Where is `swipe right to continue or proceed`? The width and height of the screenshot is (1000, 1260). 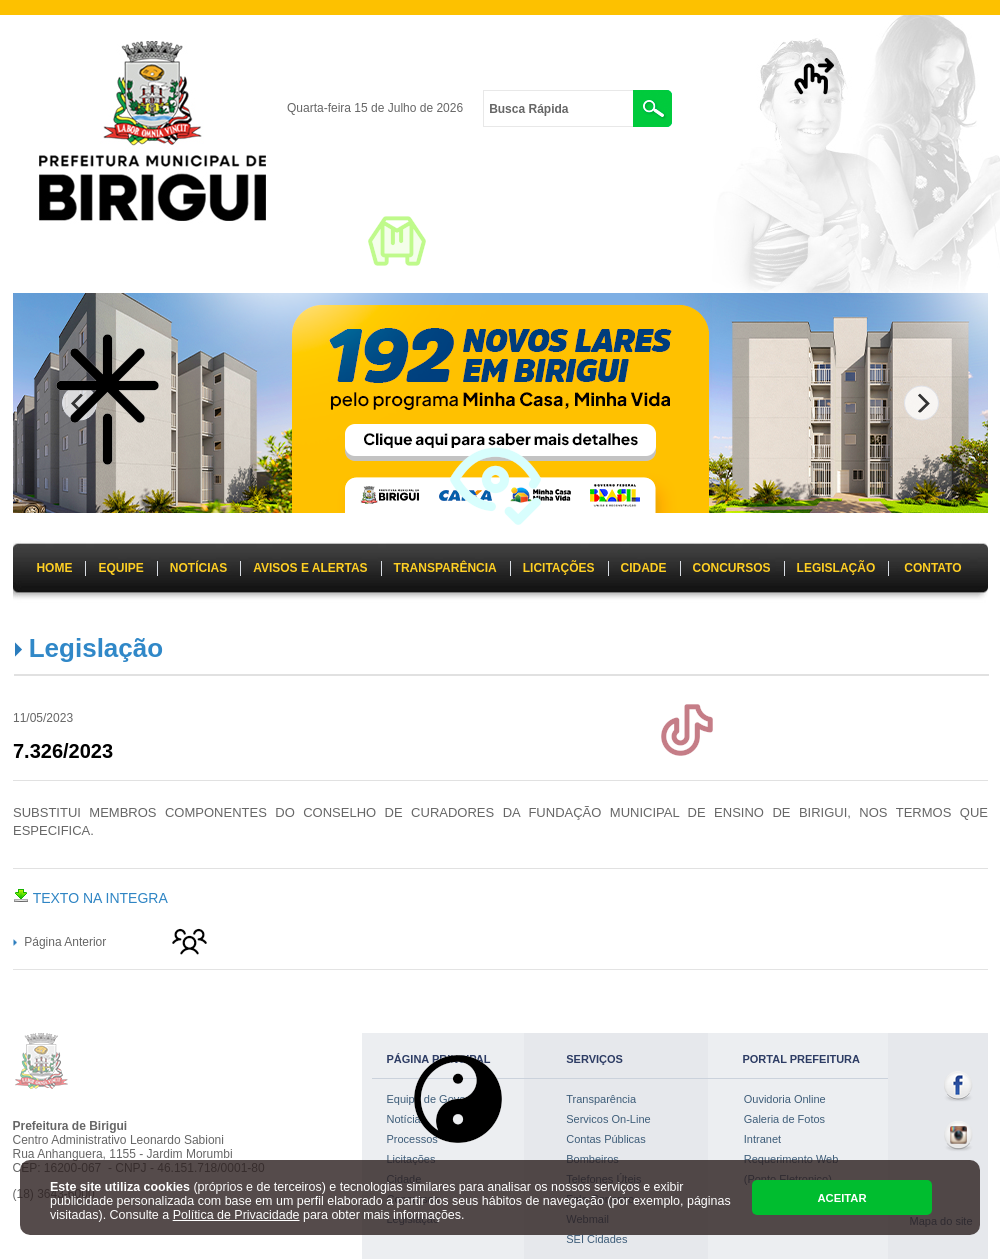 swipe right to continue or proceed is located at coordinates (812, 77).